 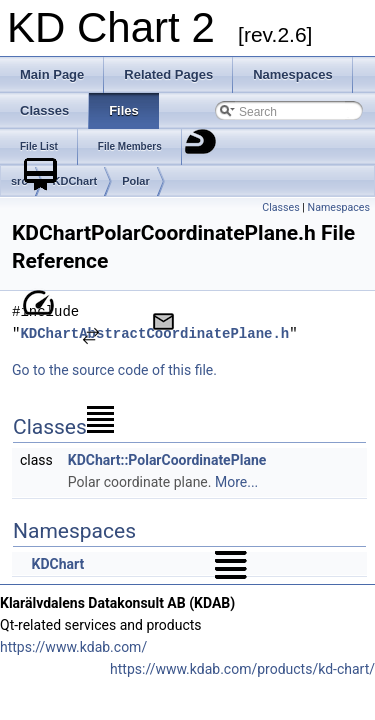 I want to click on view membership card details, so click(x=40, y=174).